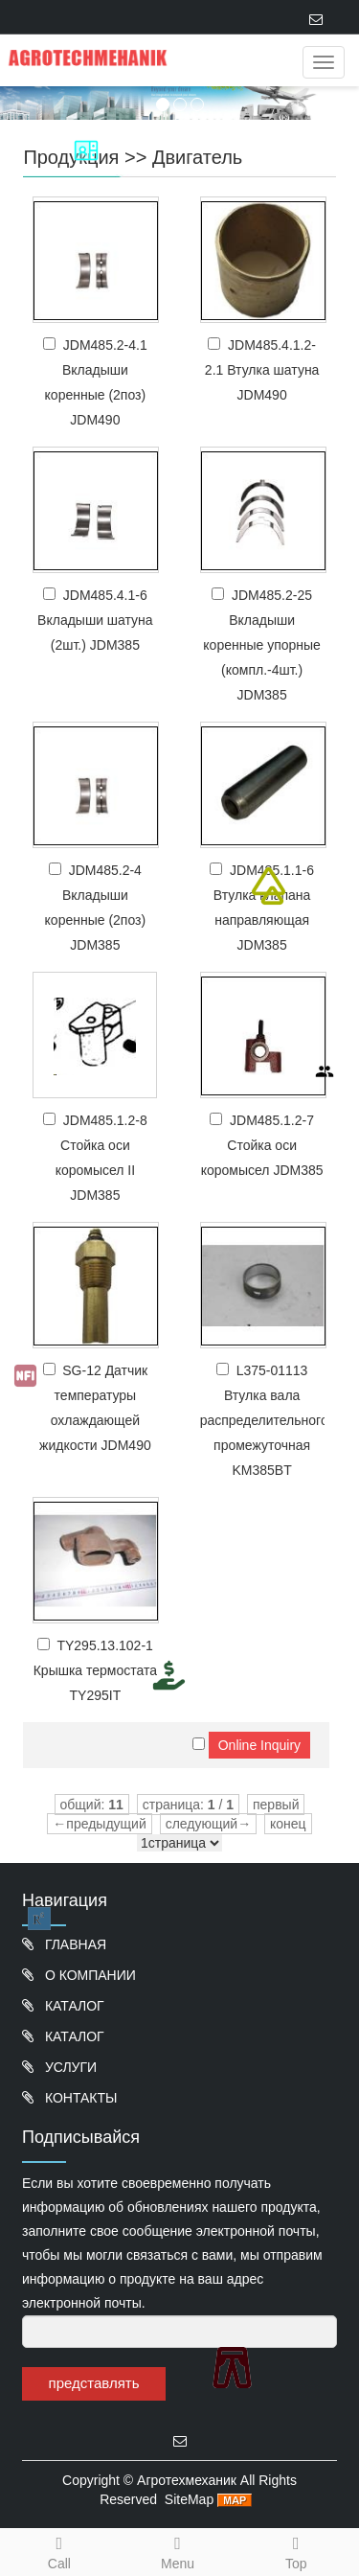  I want to click on navigate to previous or parent level, so click(268, 886).